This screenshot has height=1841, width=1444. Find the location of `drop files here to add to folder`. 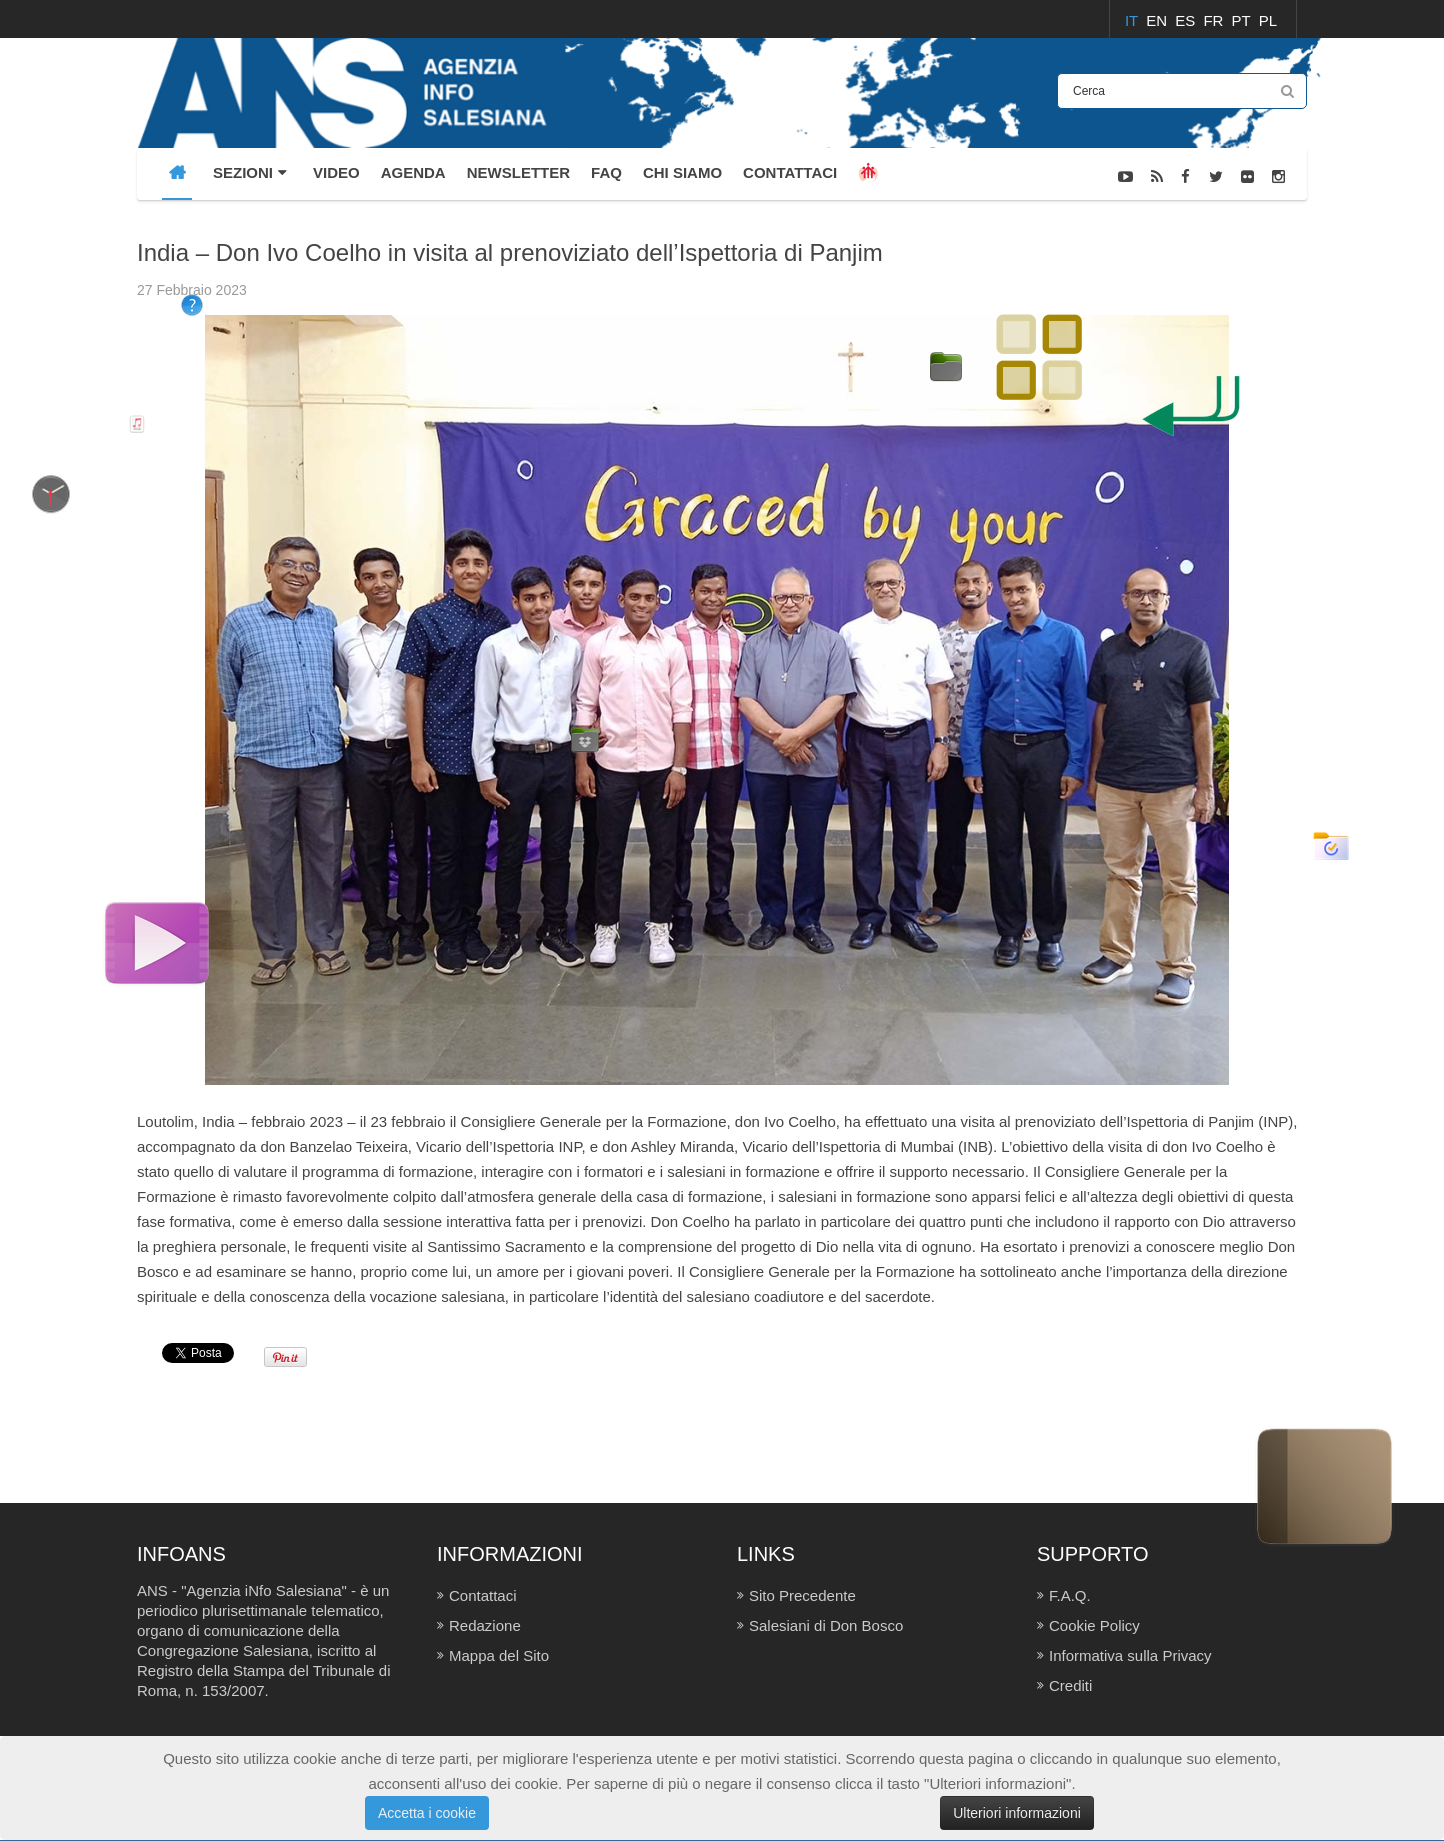

drop files here to add to folder is located at coordinates (946, 366).